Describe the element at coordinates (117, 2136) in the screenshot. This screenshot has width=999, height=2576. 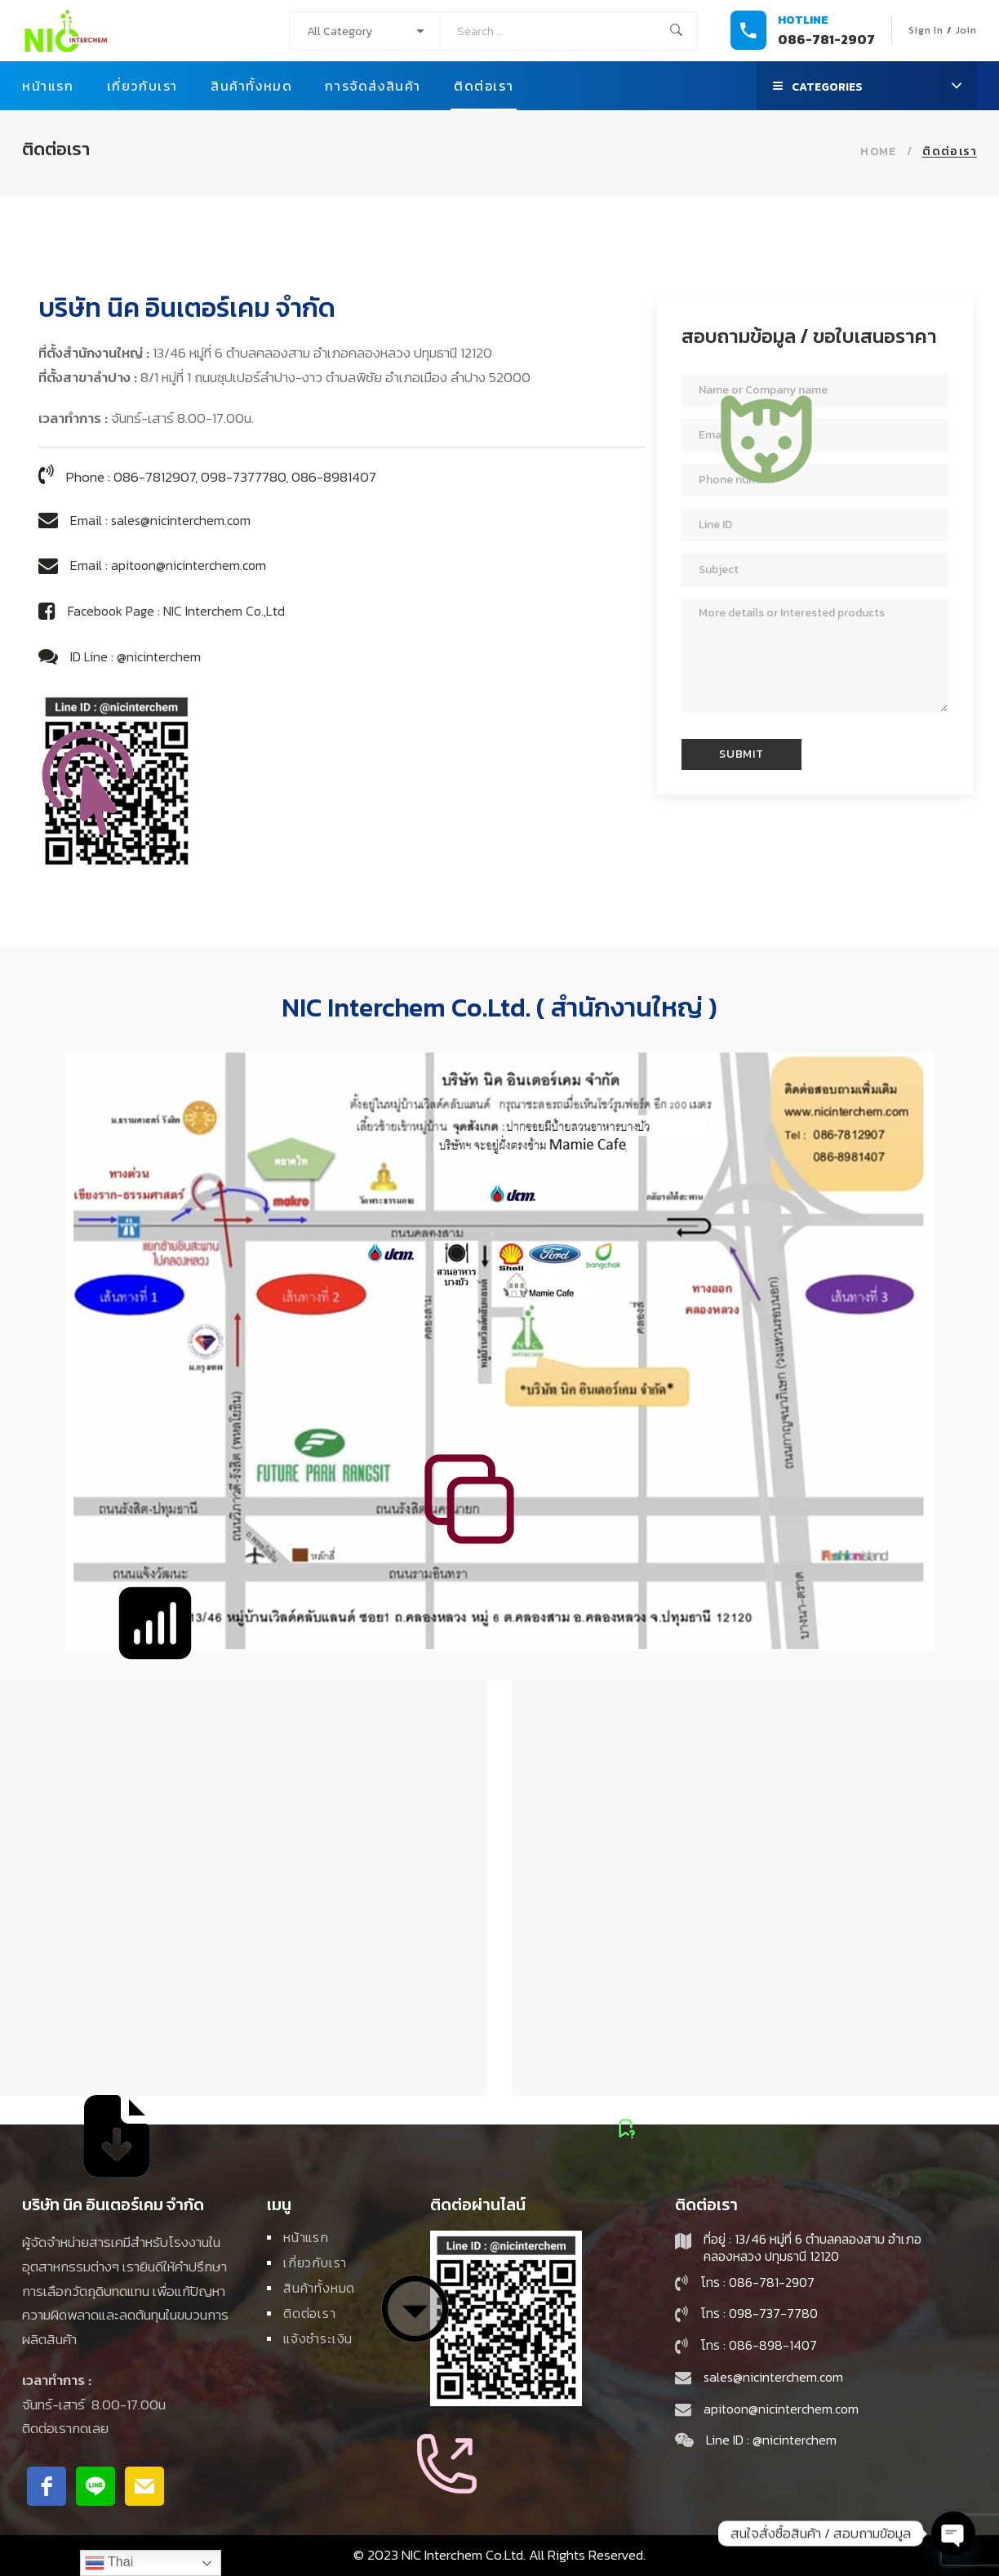
I see `download a file` at that location.